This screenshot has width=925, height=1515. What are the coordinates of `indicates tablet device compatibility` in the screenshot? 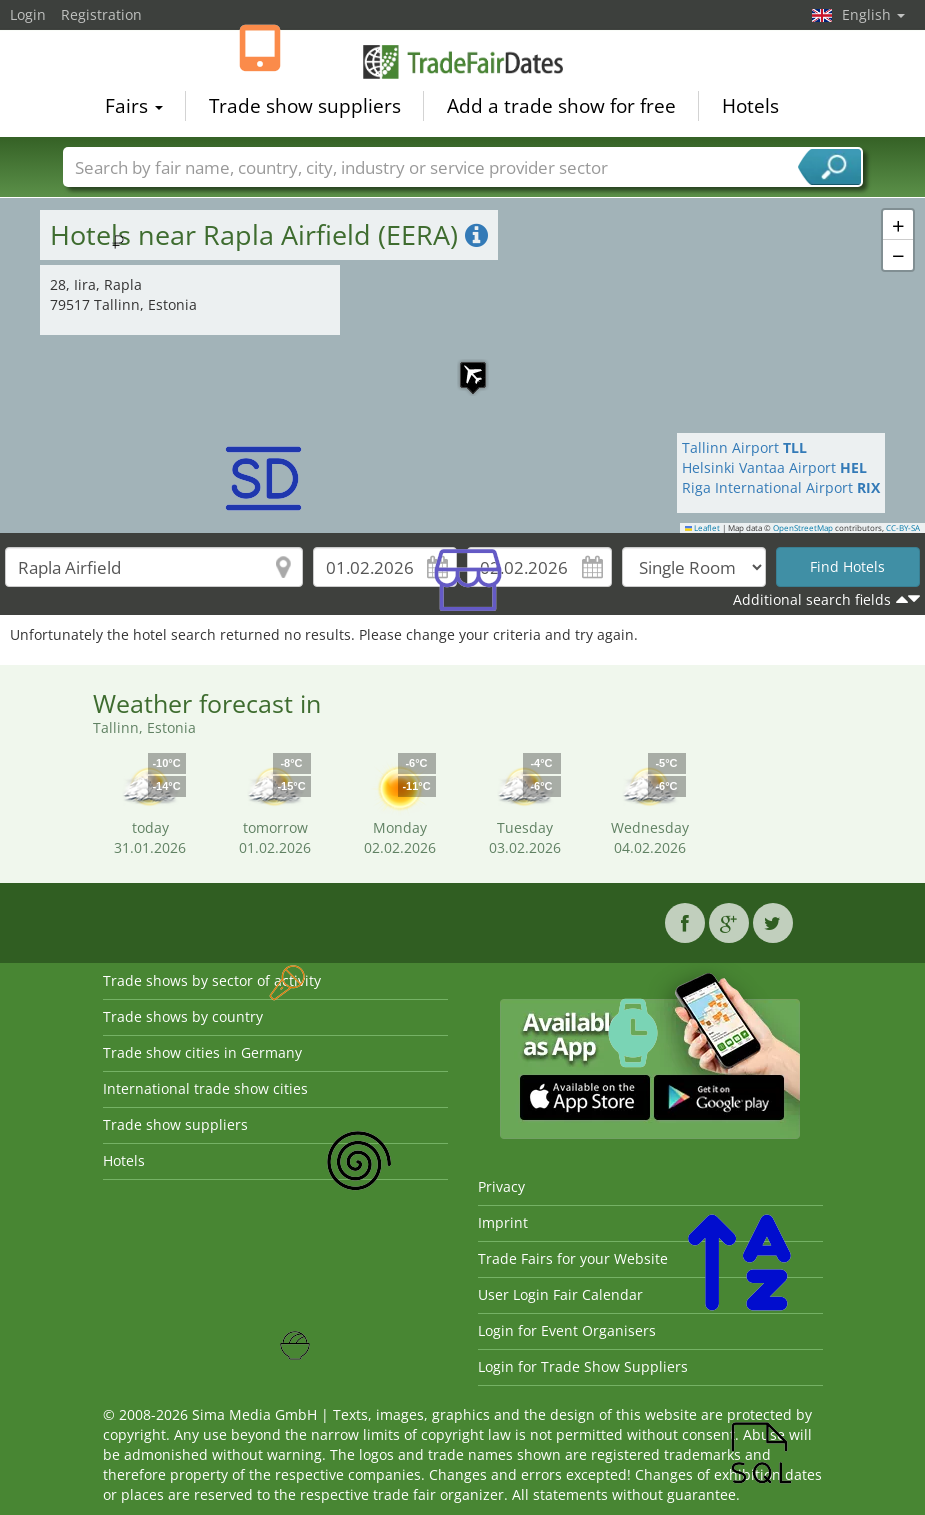 It's located at (260, 48).